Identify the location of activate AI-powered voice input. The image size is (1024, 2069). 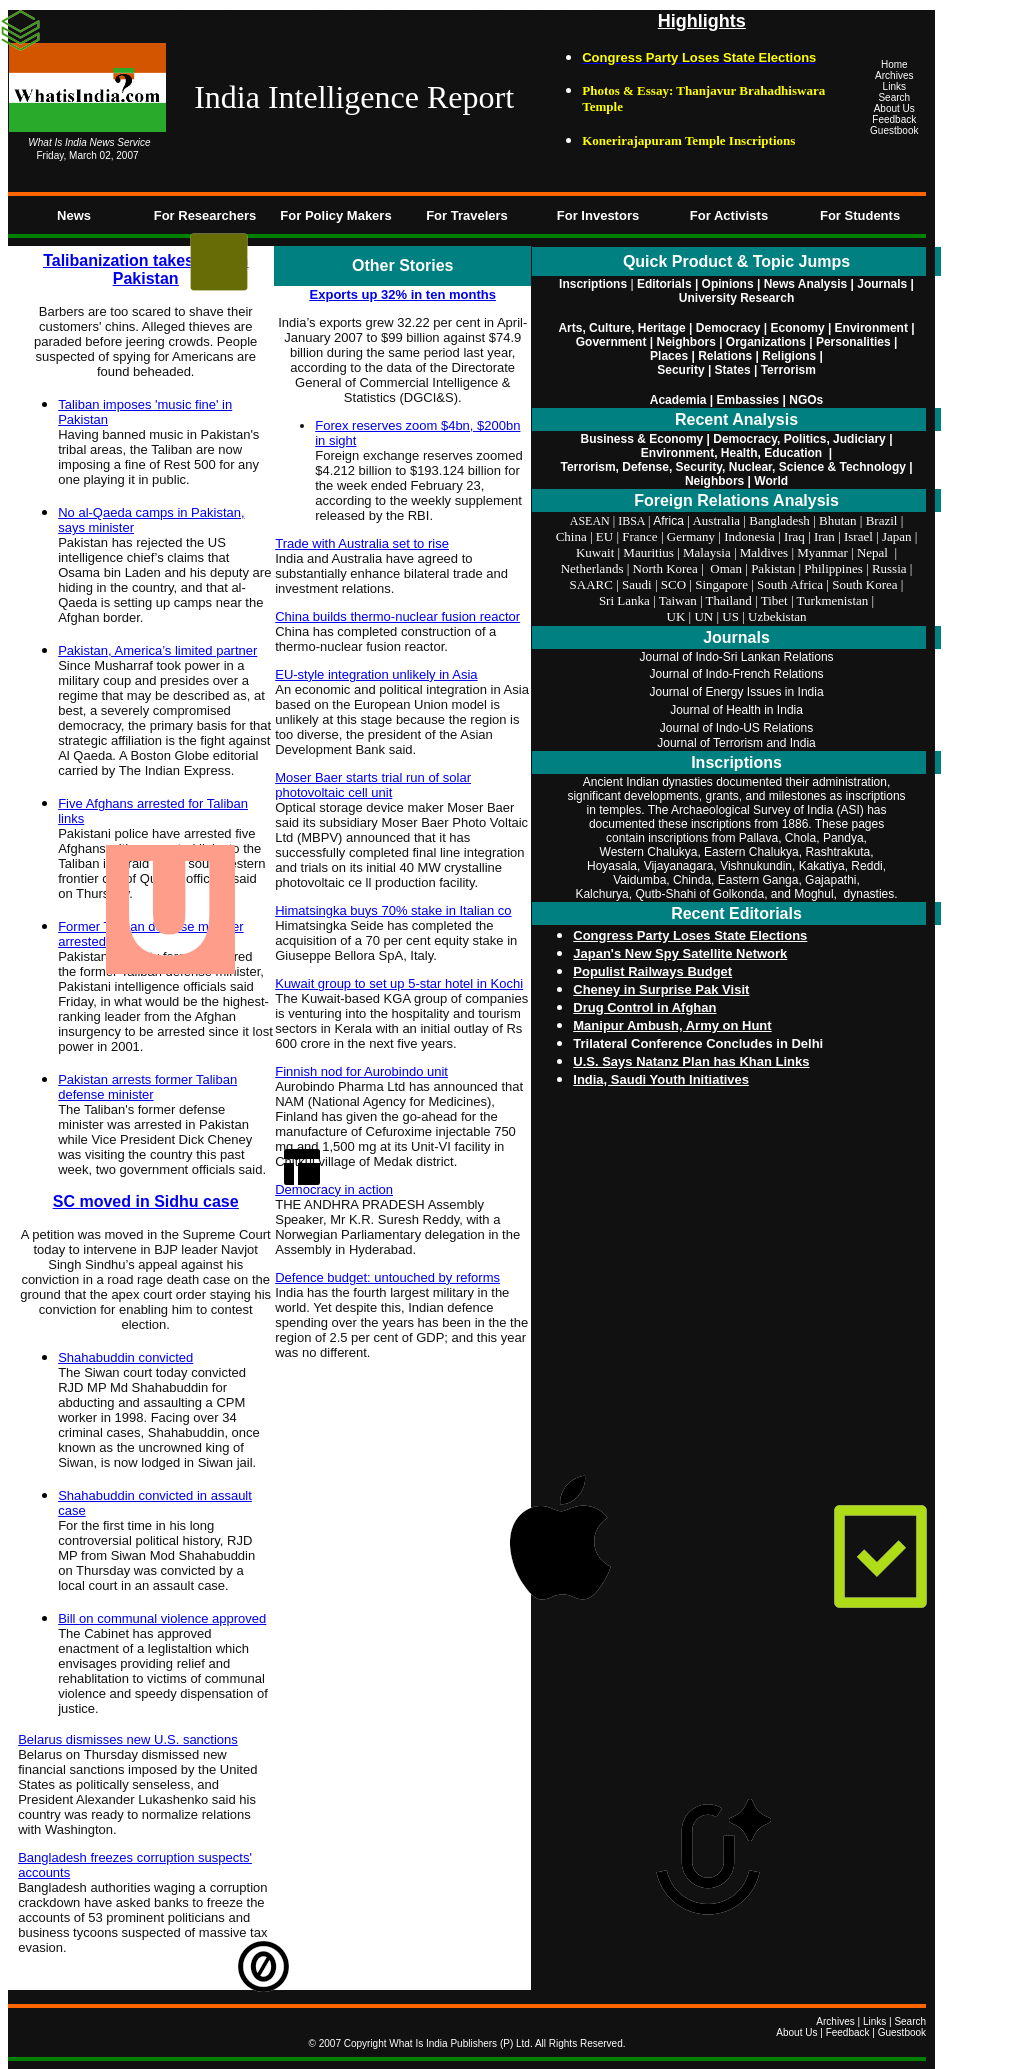
(708, 1862).